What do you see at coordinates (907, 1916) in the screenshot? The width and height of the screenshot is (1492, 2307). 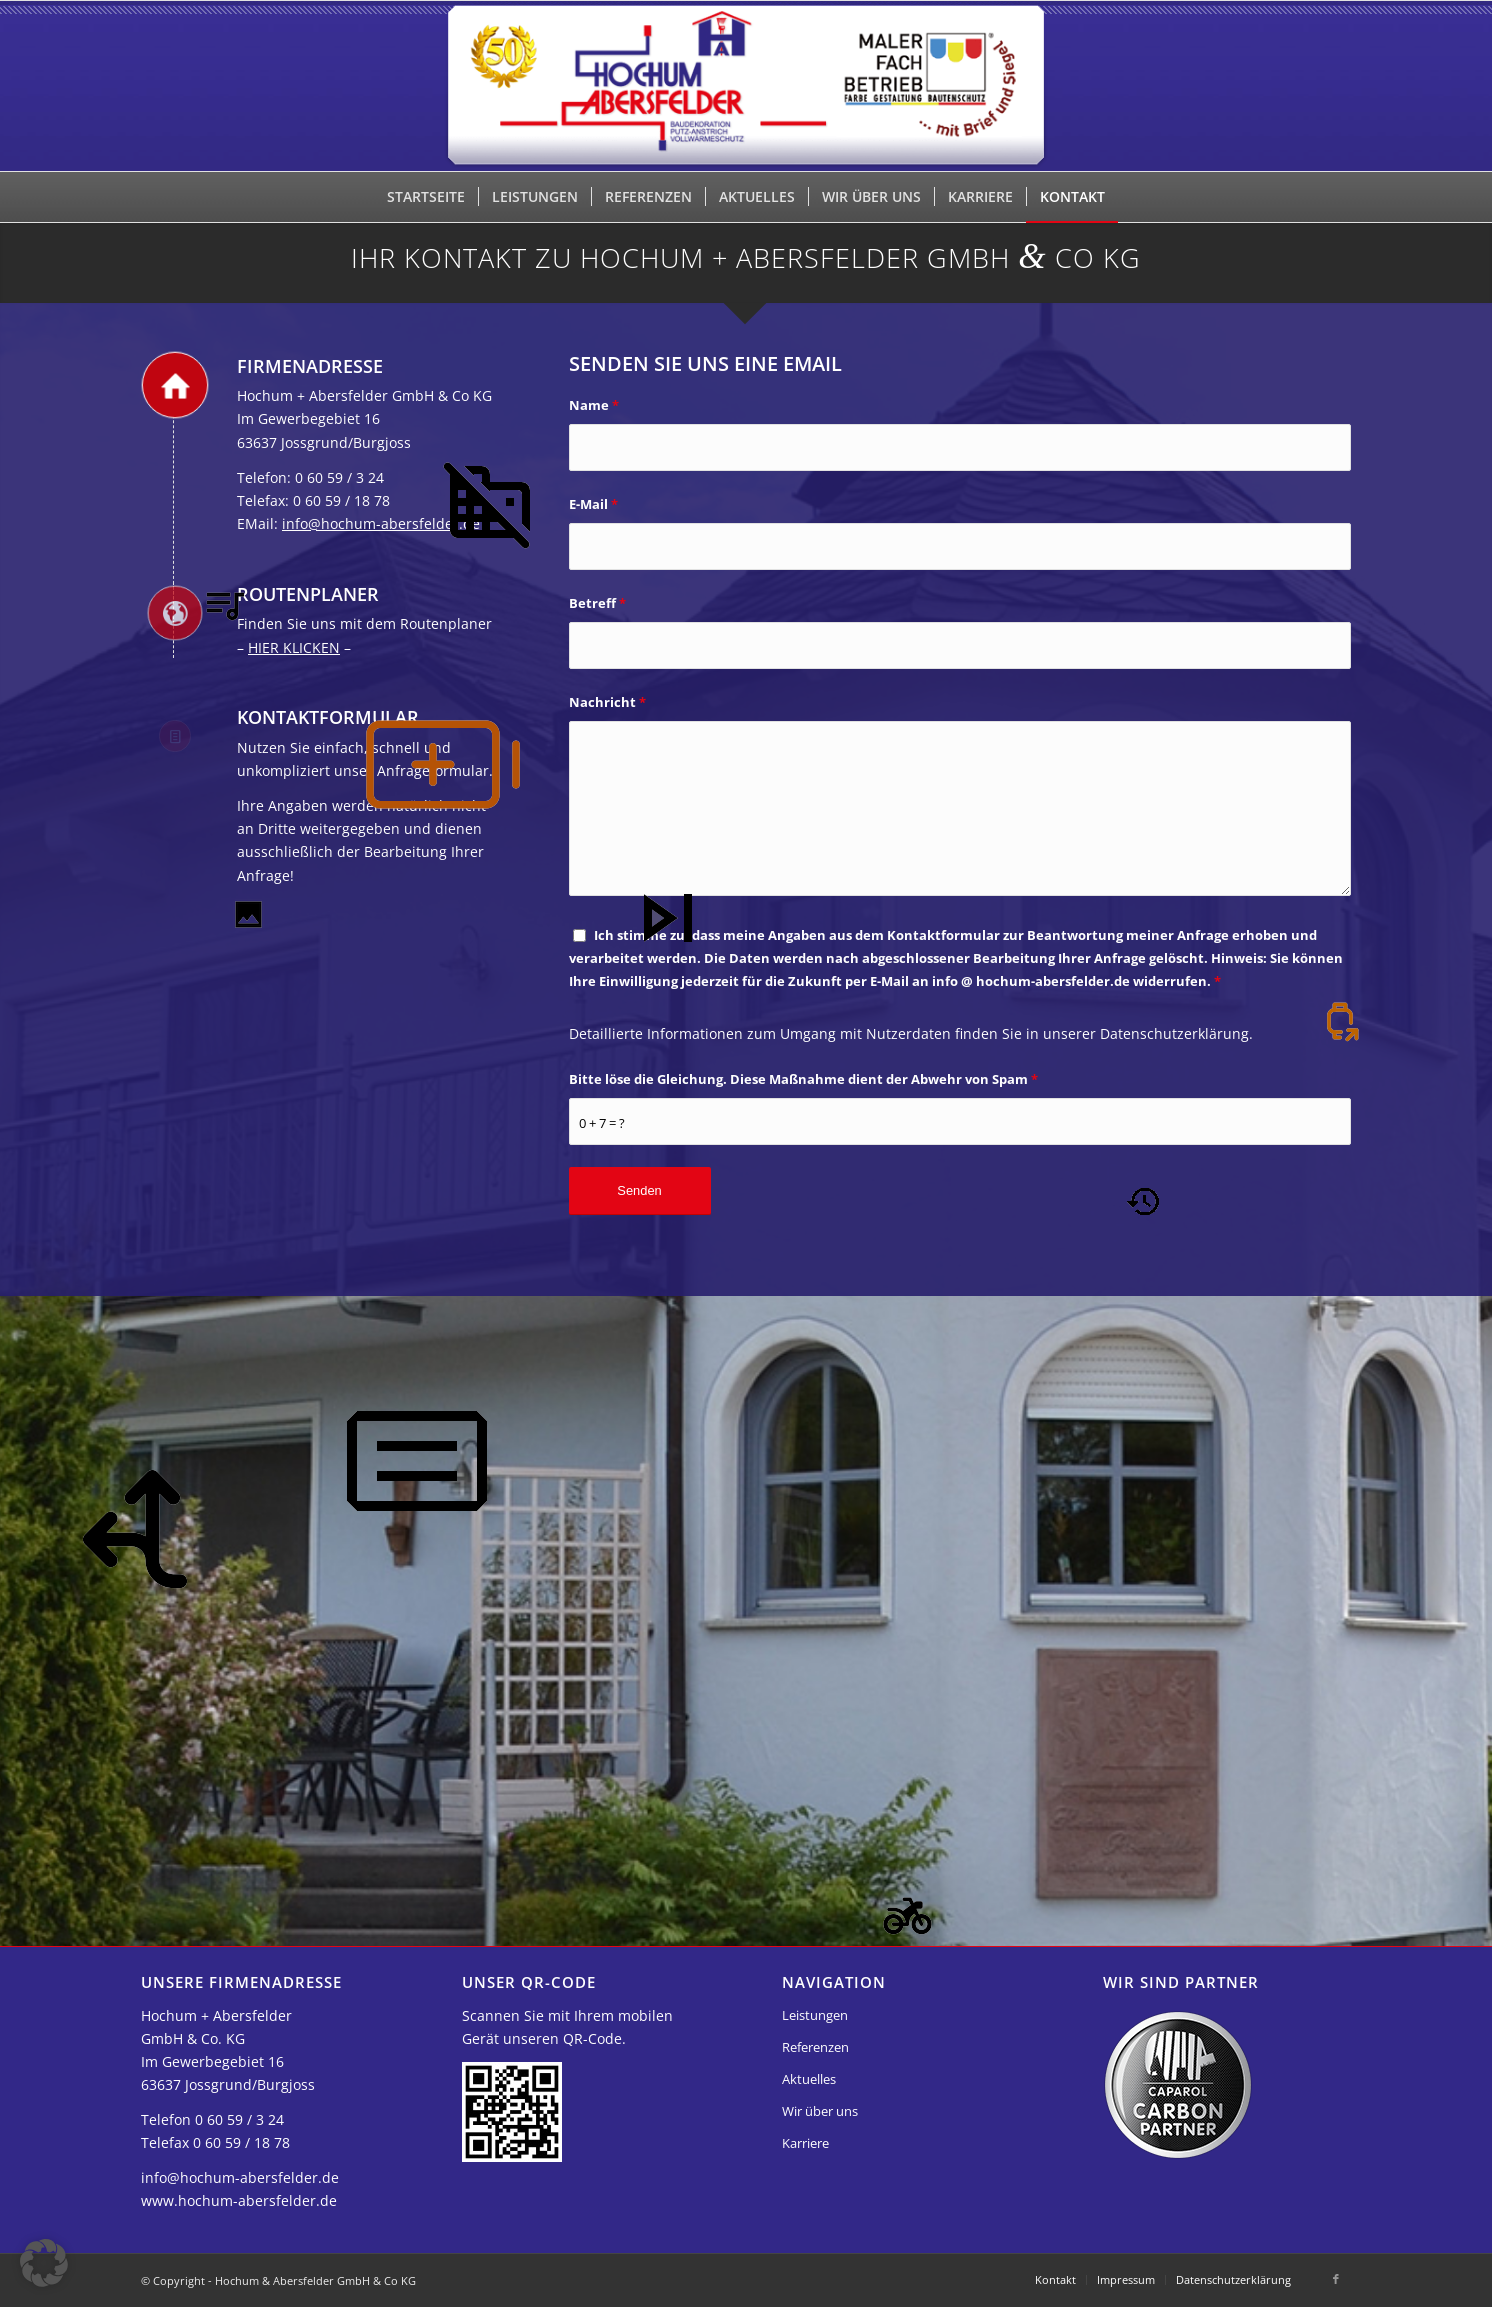 I see `select motorcycle as vehicle type` at bounding box center [907, 1916].